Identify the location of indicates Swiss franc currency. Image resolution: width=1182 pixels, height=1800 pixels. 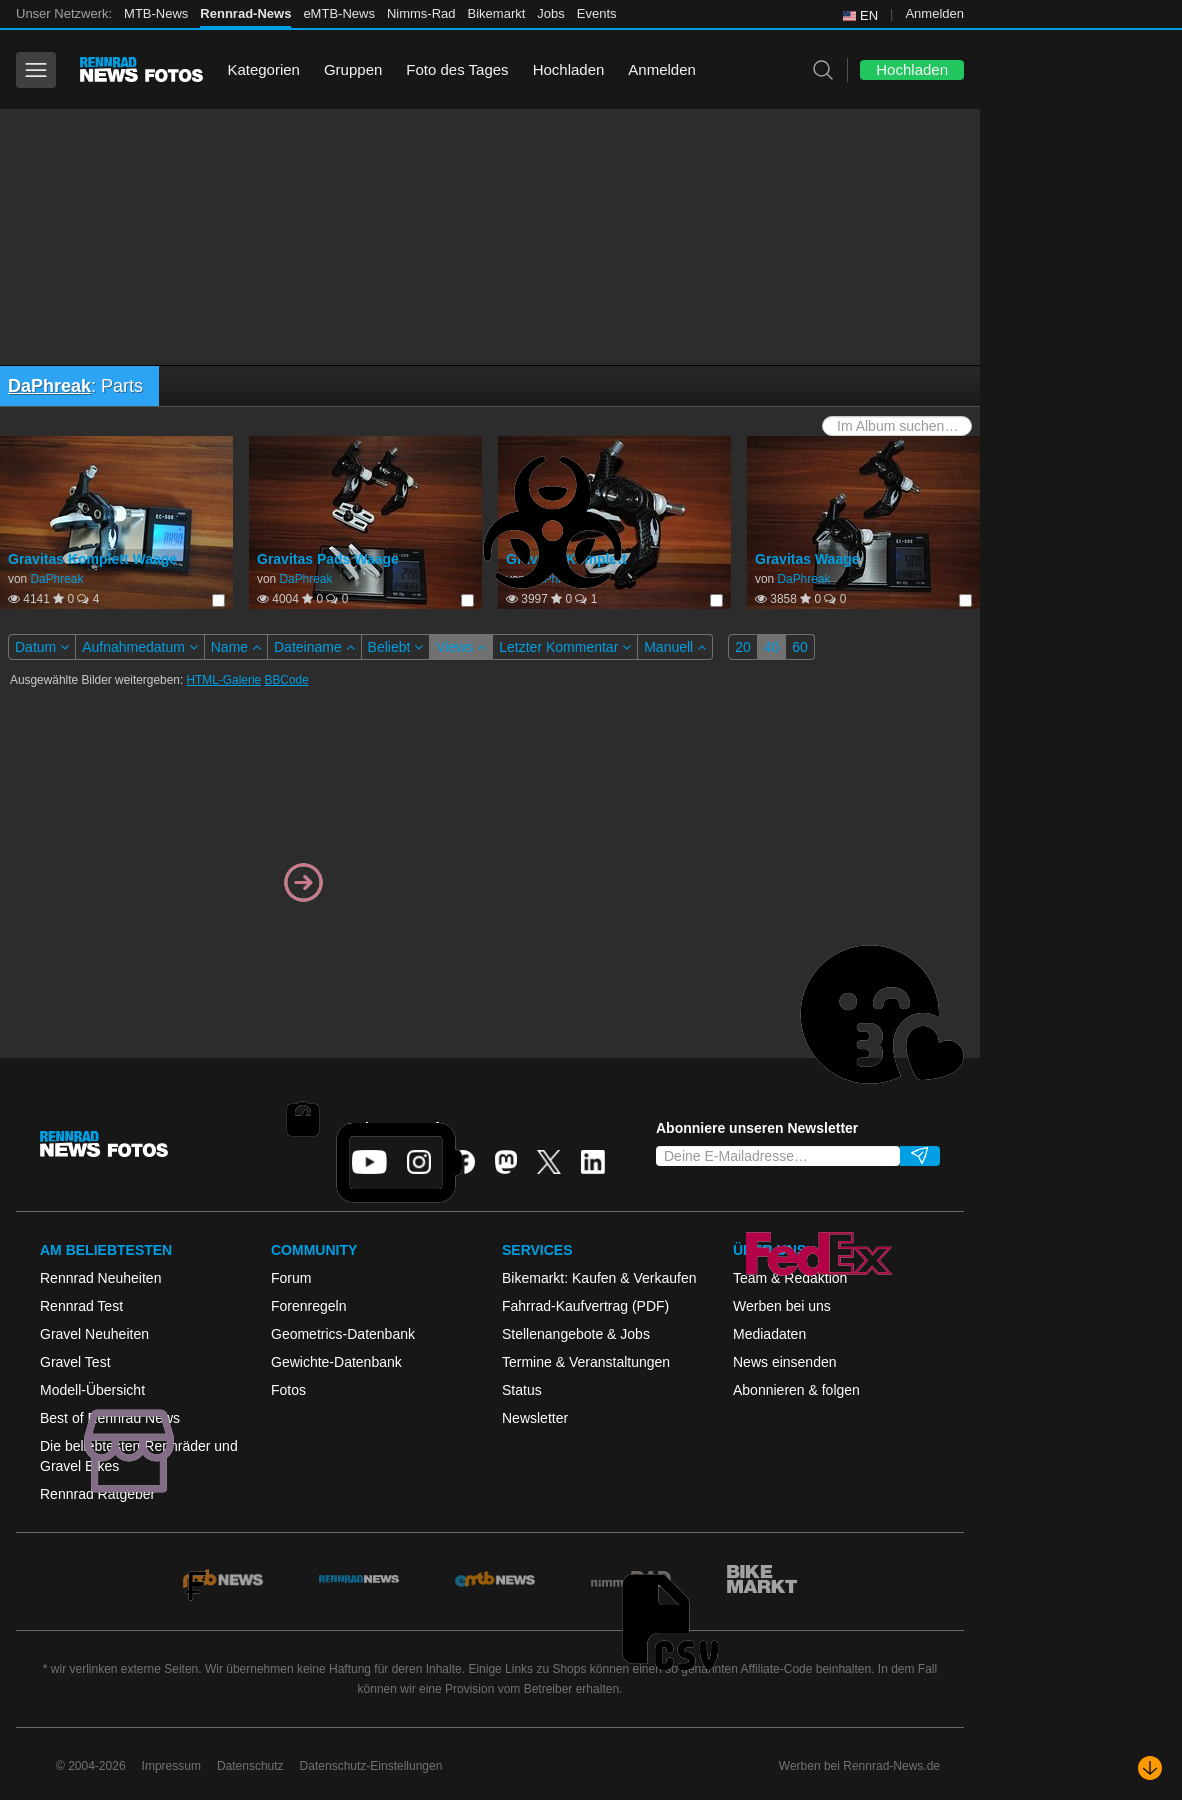
(196, 1586).